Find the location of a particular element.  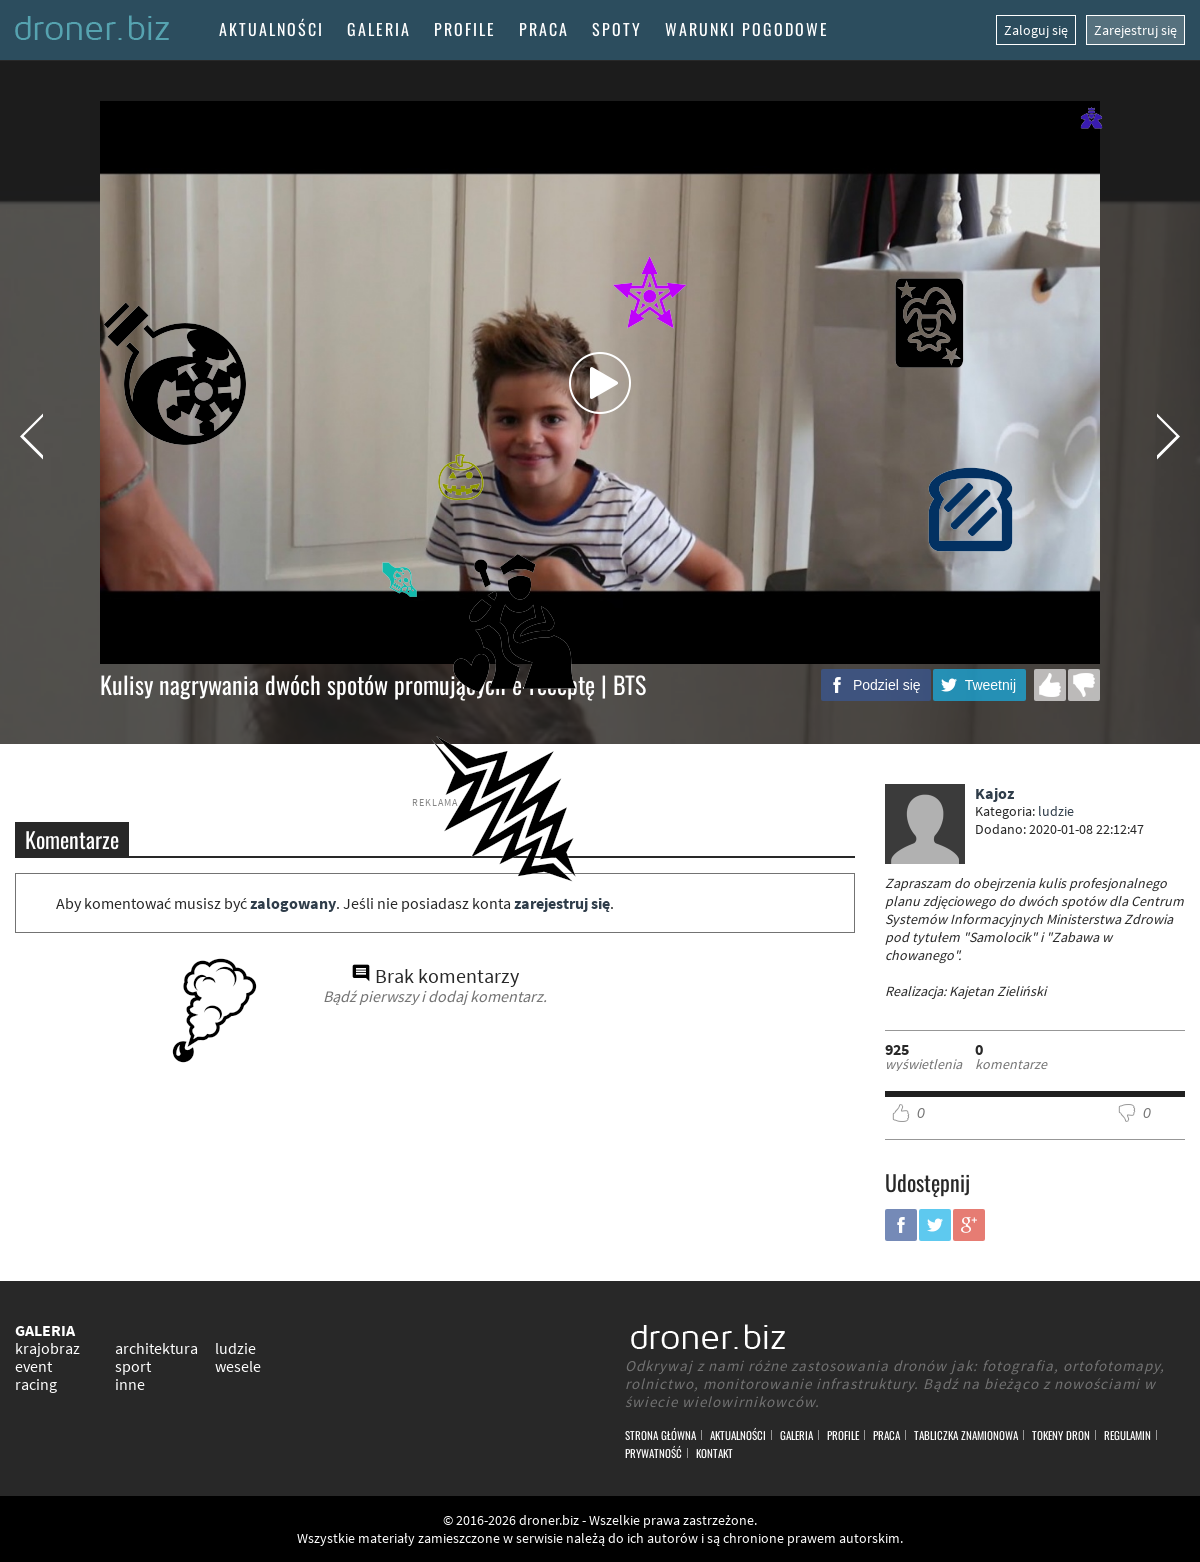

activate disintegrate ability or spell is located at coordinates (399, 579).